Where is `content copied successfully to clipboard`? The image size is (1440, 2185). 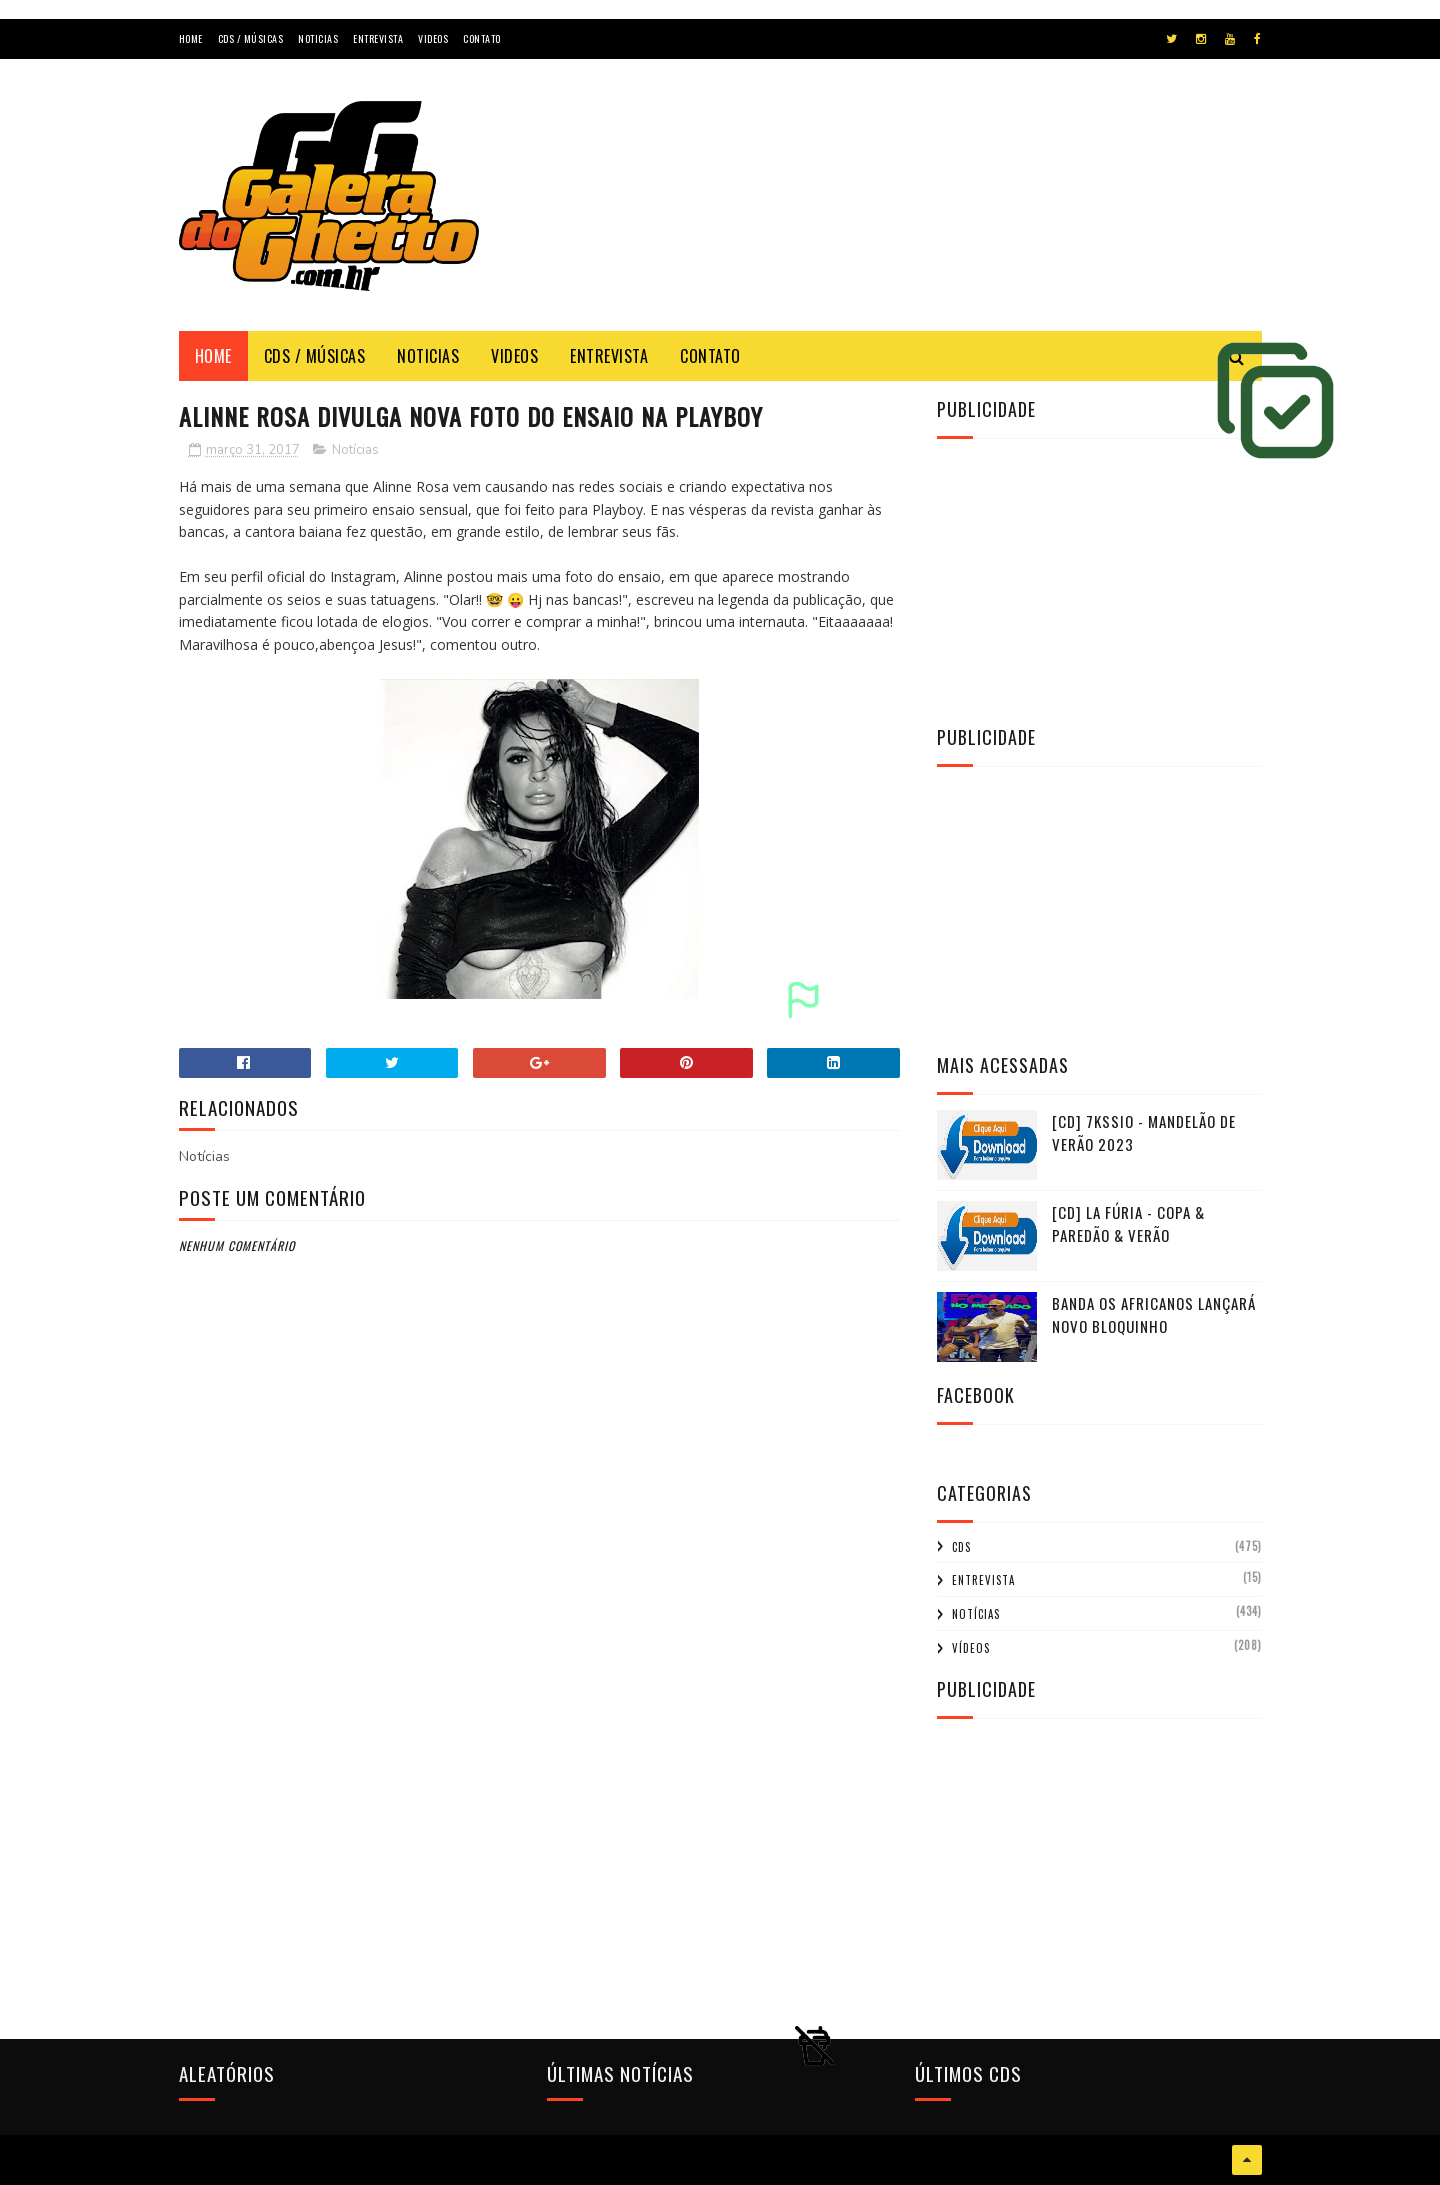 content copied successfully to clipboard is located at coordinates (1275, 400).